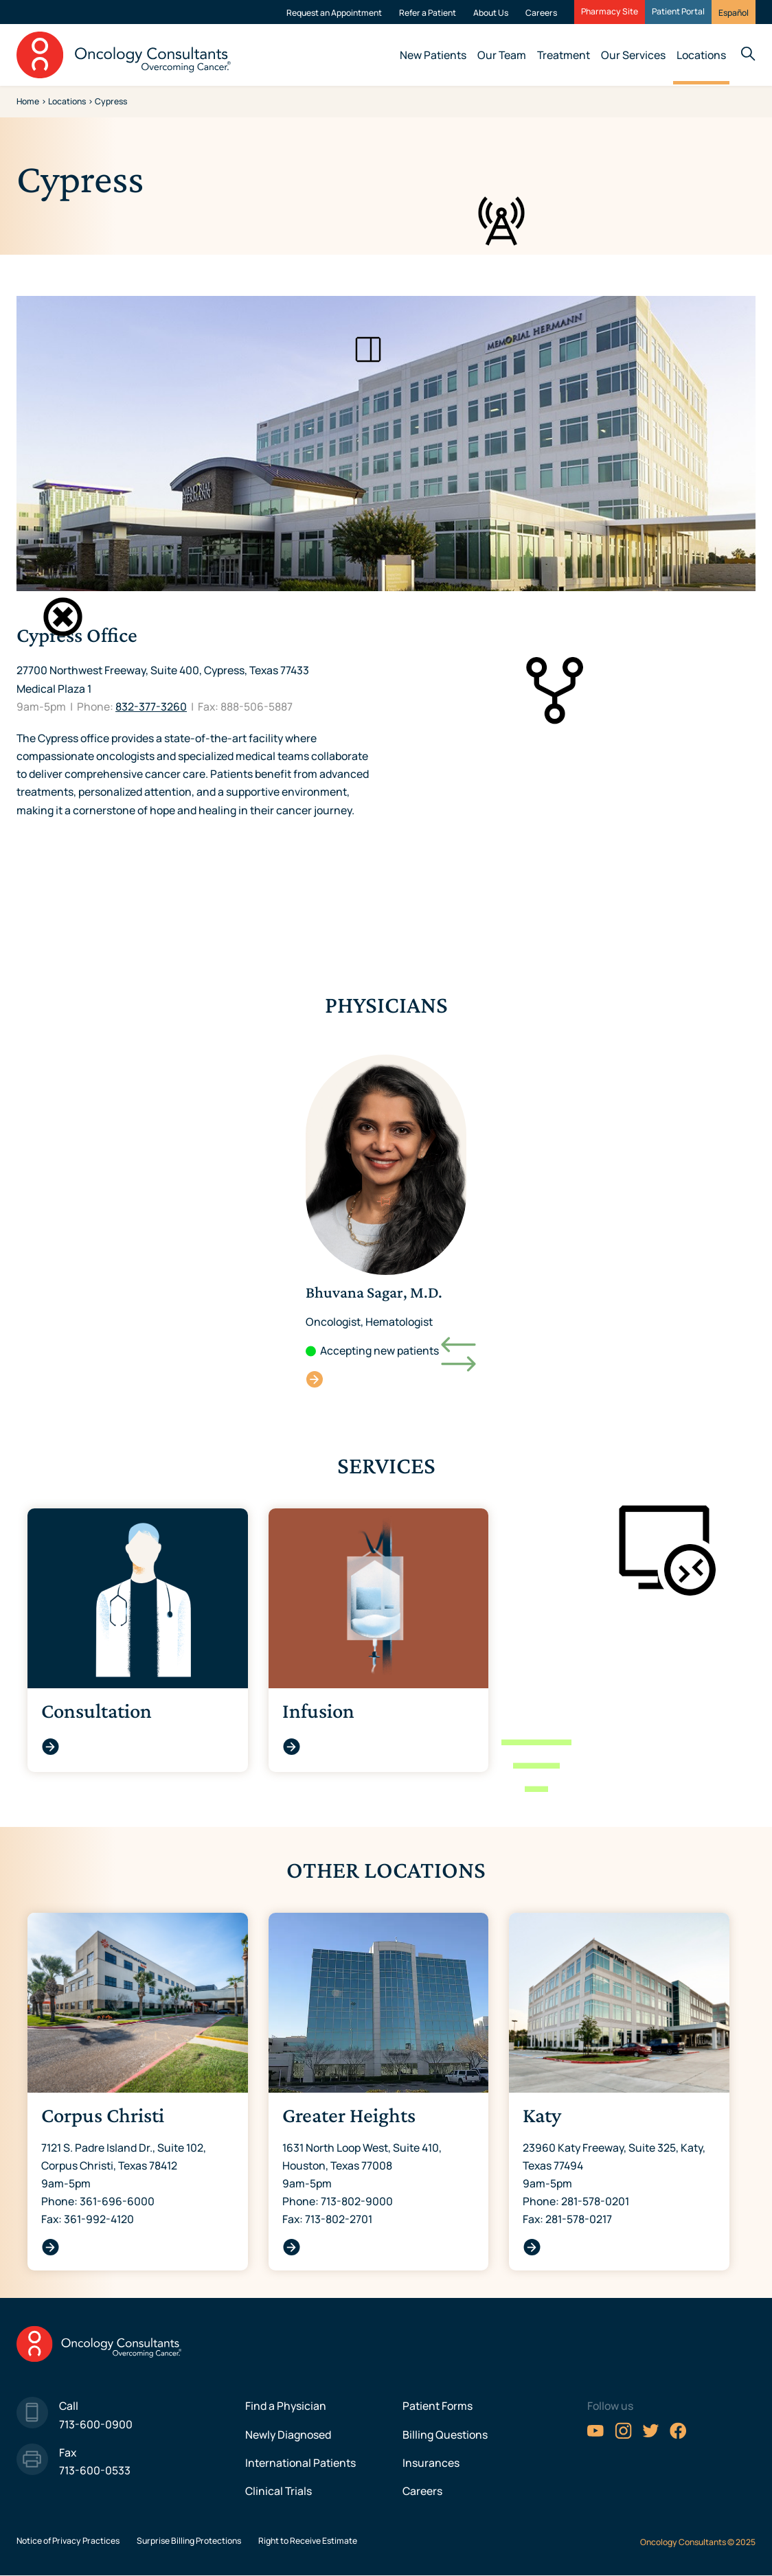  What do you see at coordinates (63, 617) in the screenshot?
I see `indicates an error or failed operation` at bounding box center [63, 617].